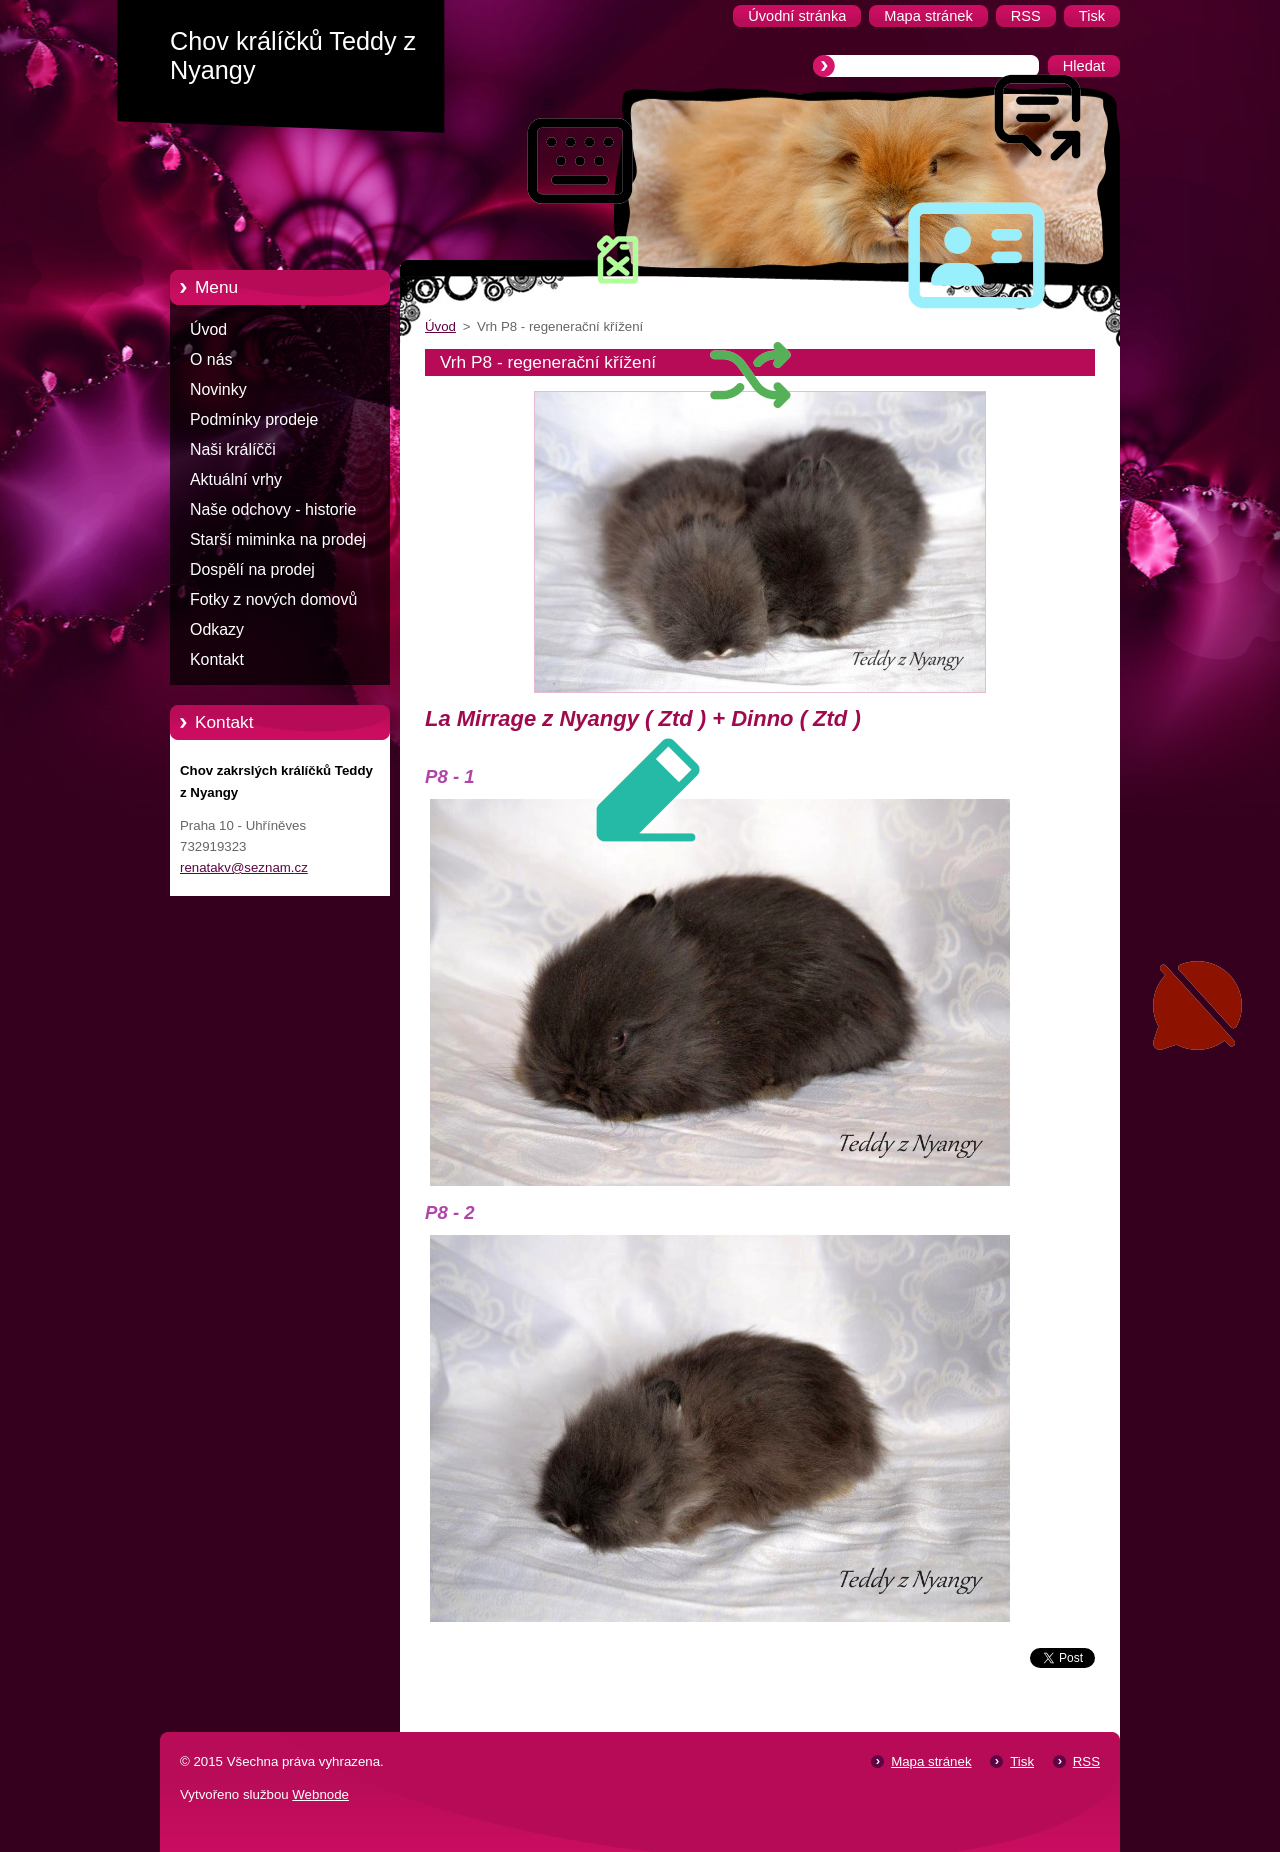  What do you see at coordinates (1197, 1005) in the screenshot?
I see `mute or disable chat notifications` at bounding box center [1197, 1005].